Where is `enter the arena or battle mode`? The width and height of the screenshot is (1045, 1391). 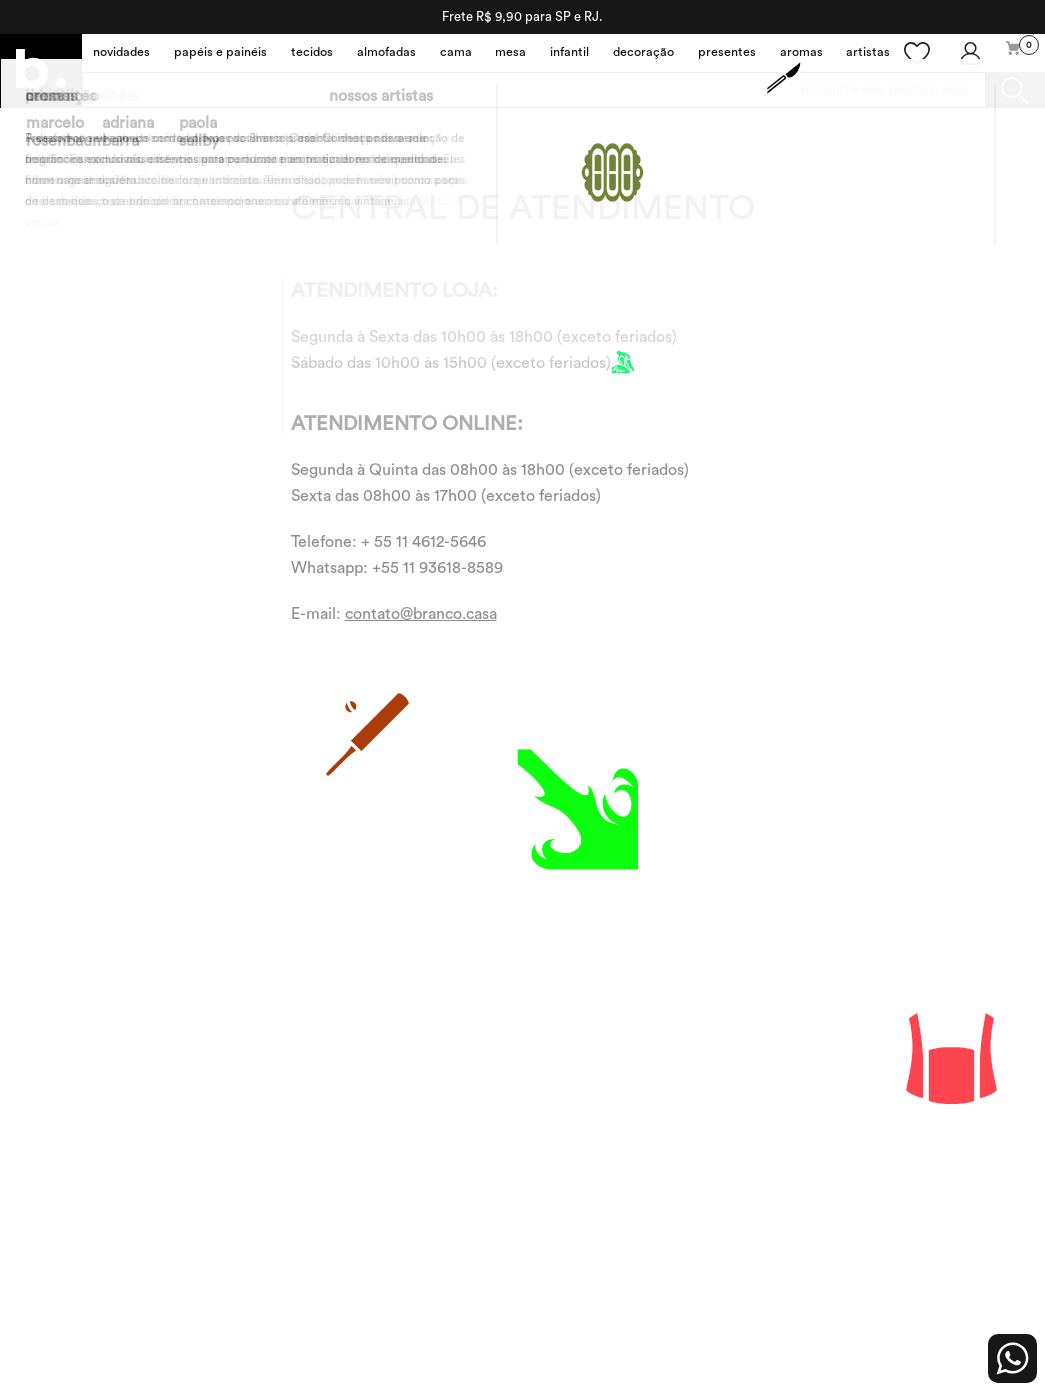 enter the arena or battle mode is located at coordinates (951, 1058).